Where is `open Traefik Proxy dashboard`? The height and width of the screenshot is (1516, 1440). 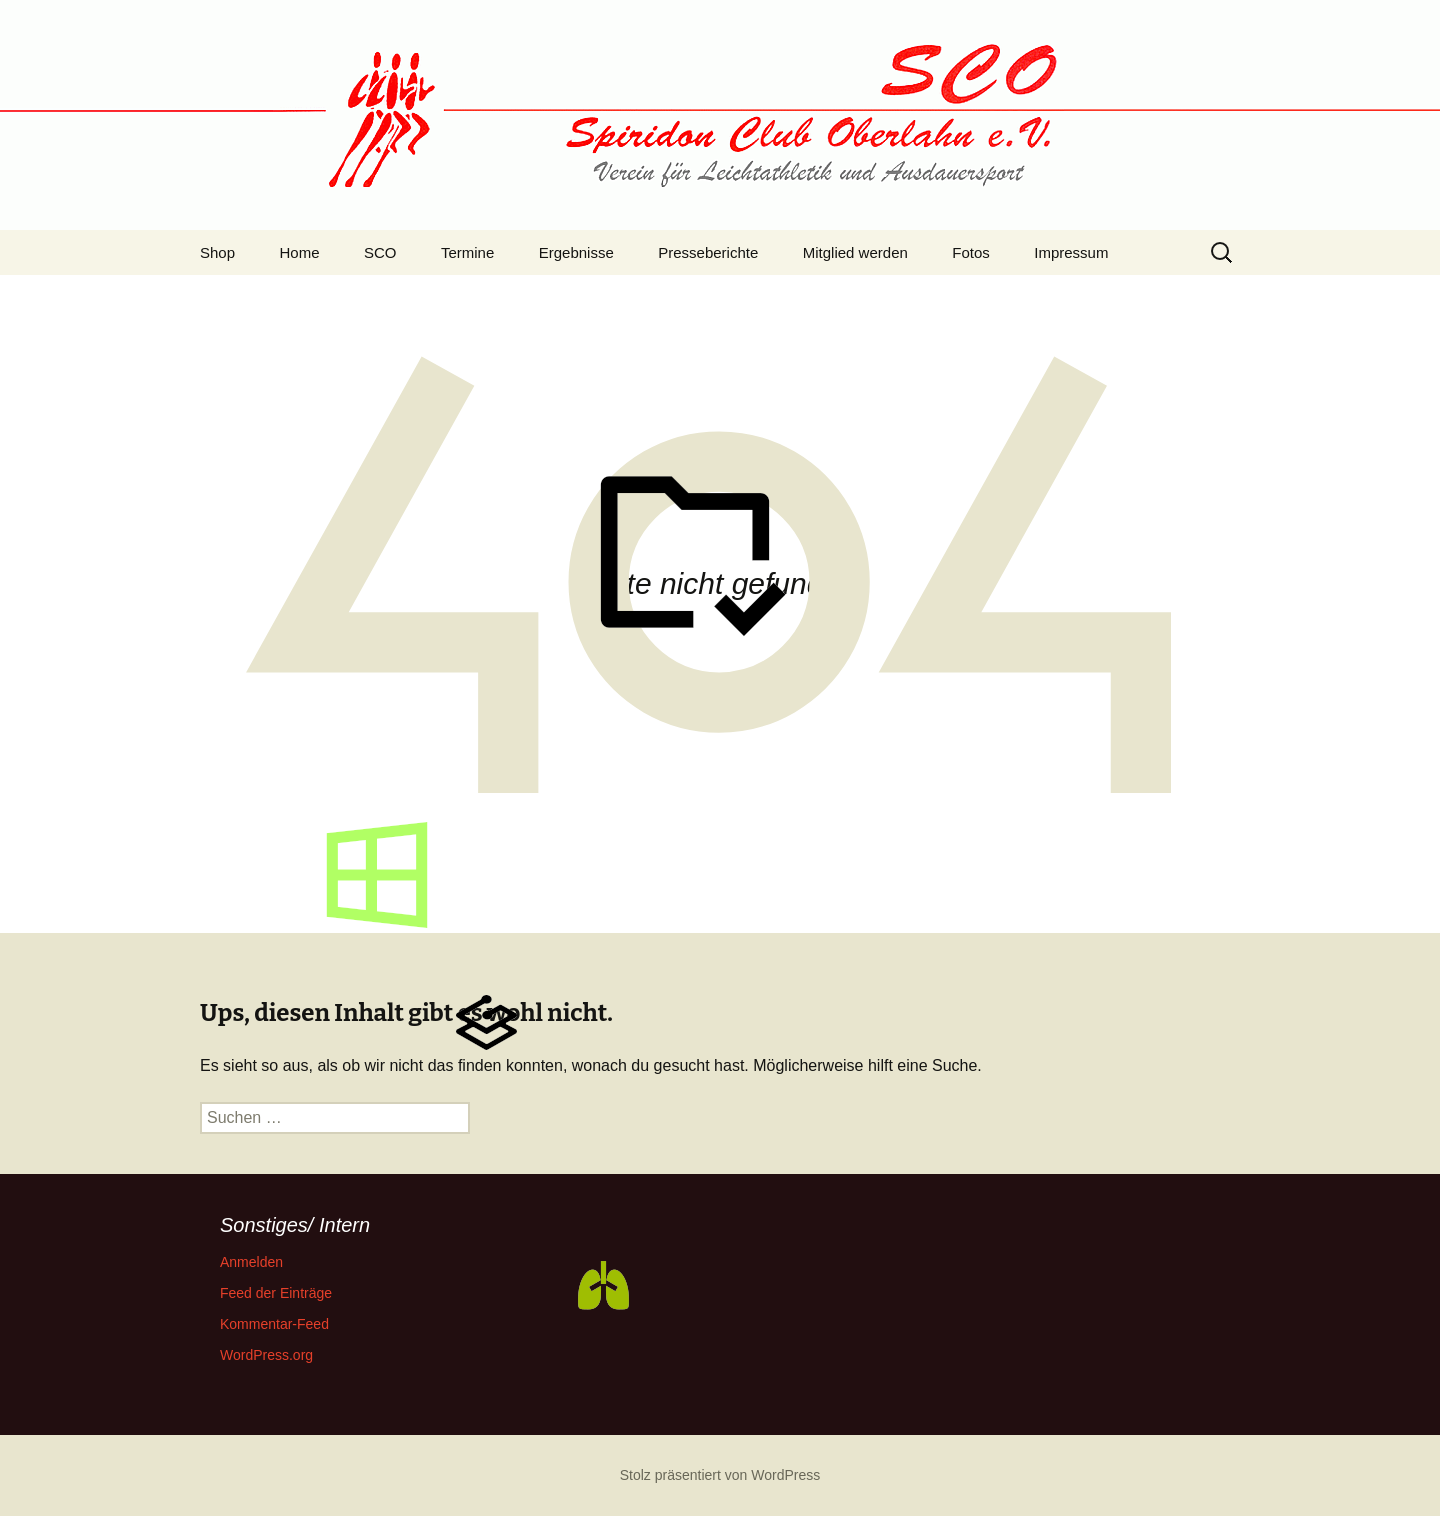 open Traefik Proxy dashboard is located at coordinates (486, 1022).